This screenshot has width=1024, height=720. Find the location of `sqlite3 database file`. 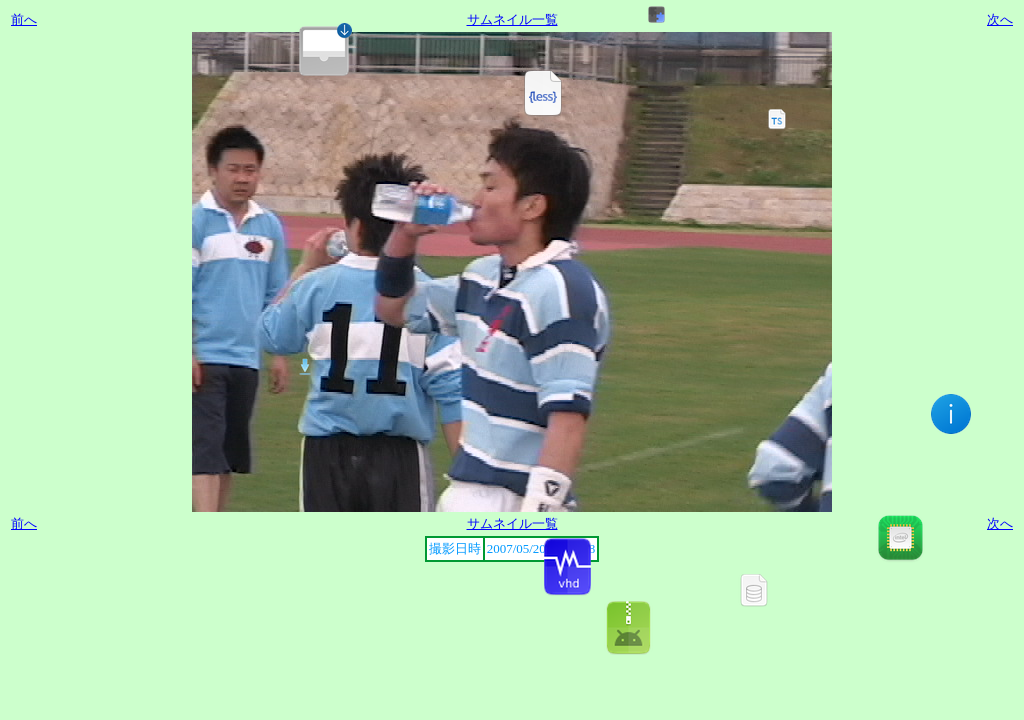

sqlite3 database file is located at coordinates (754, 590).